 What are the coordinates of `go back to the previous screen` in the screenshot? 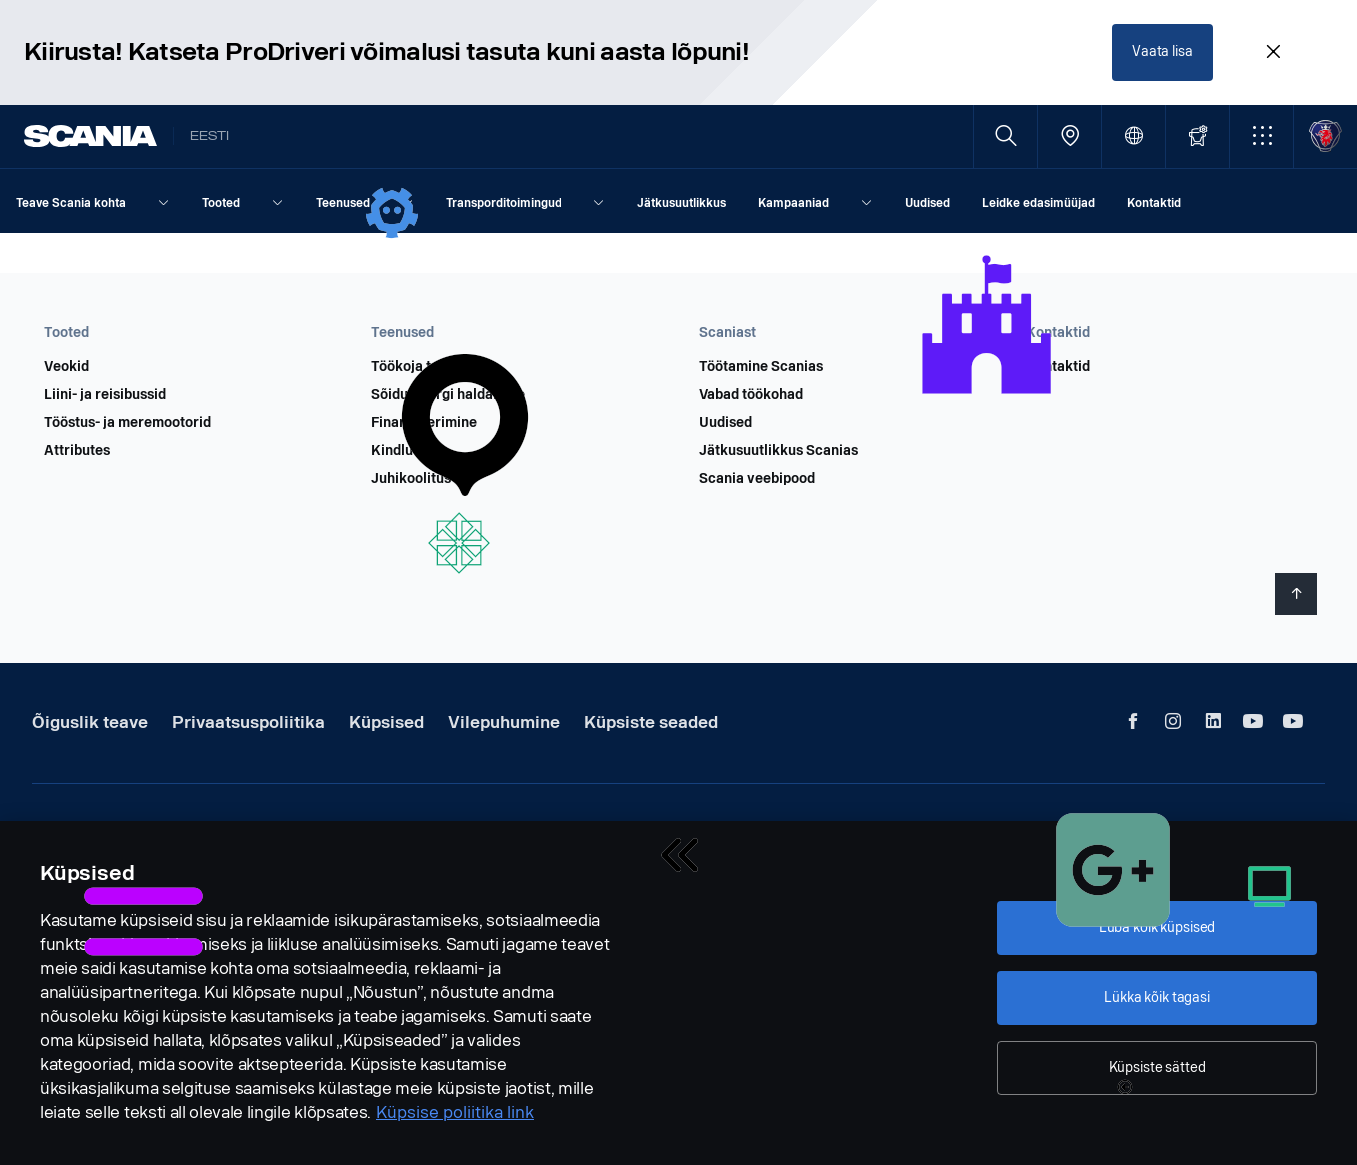 It's located at (1125, 1087).